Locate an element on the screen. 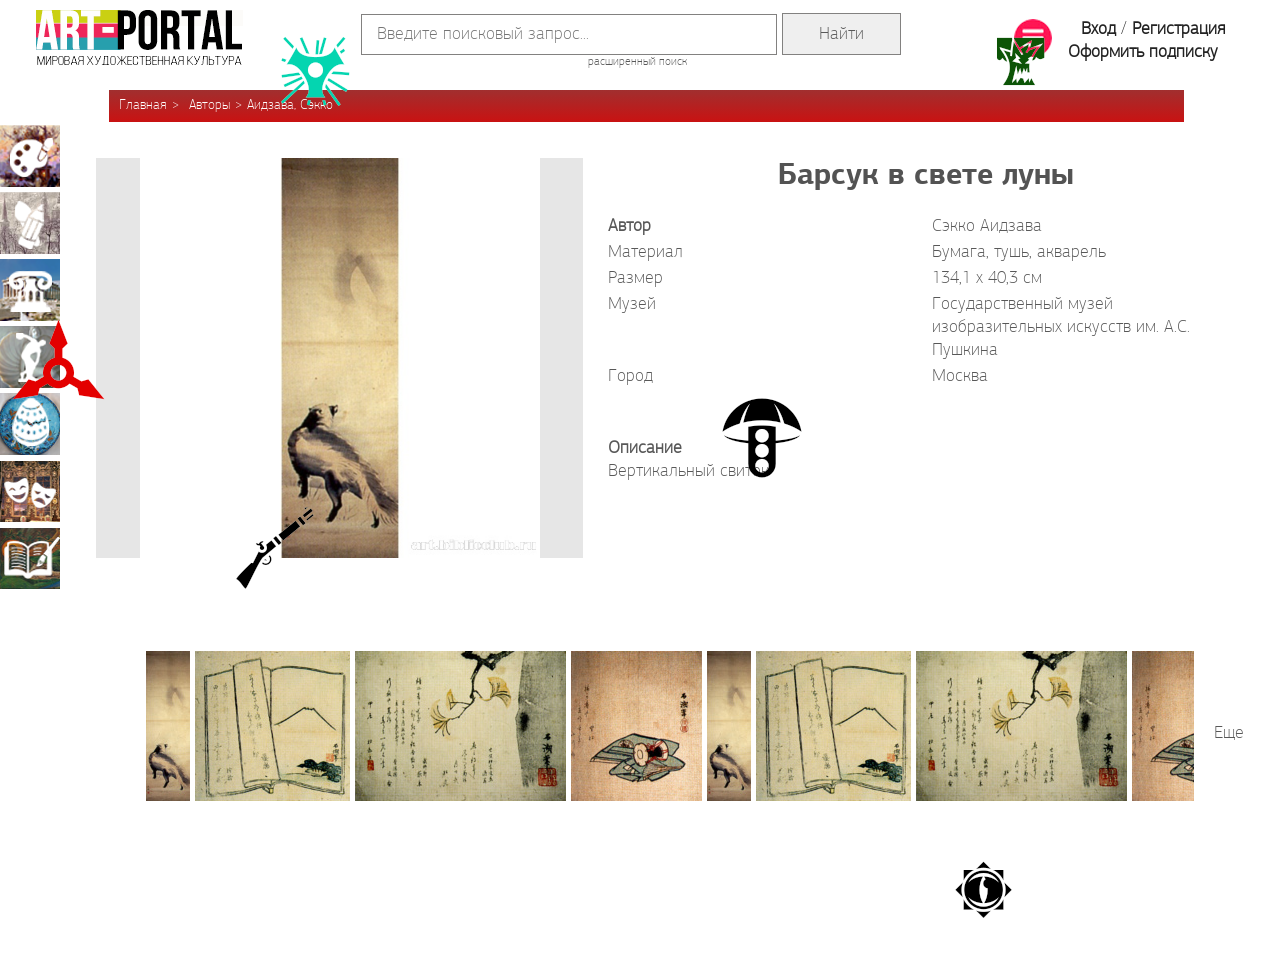  select musket weapon in game inventory is located at coordinates (275, 548).